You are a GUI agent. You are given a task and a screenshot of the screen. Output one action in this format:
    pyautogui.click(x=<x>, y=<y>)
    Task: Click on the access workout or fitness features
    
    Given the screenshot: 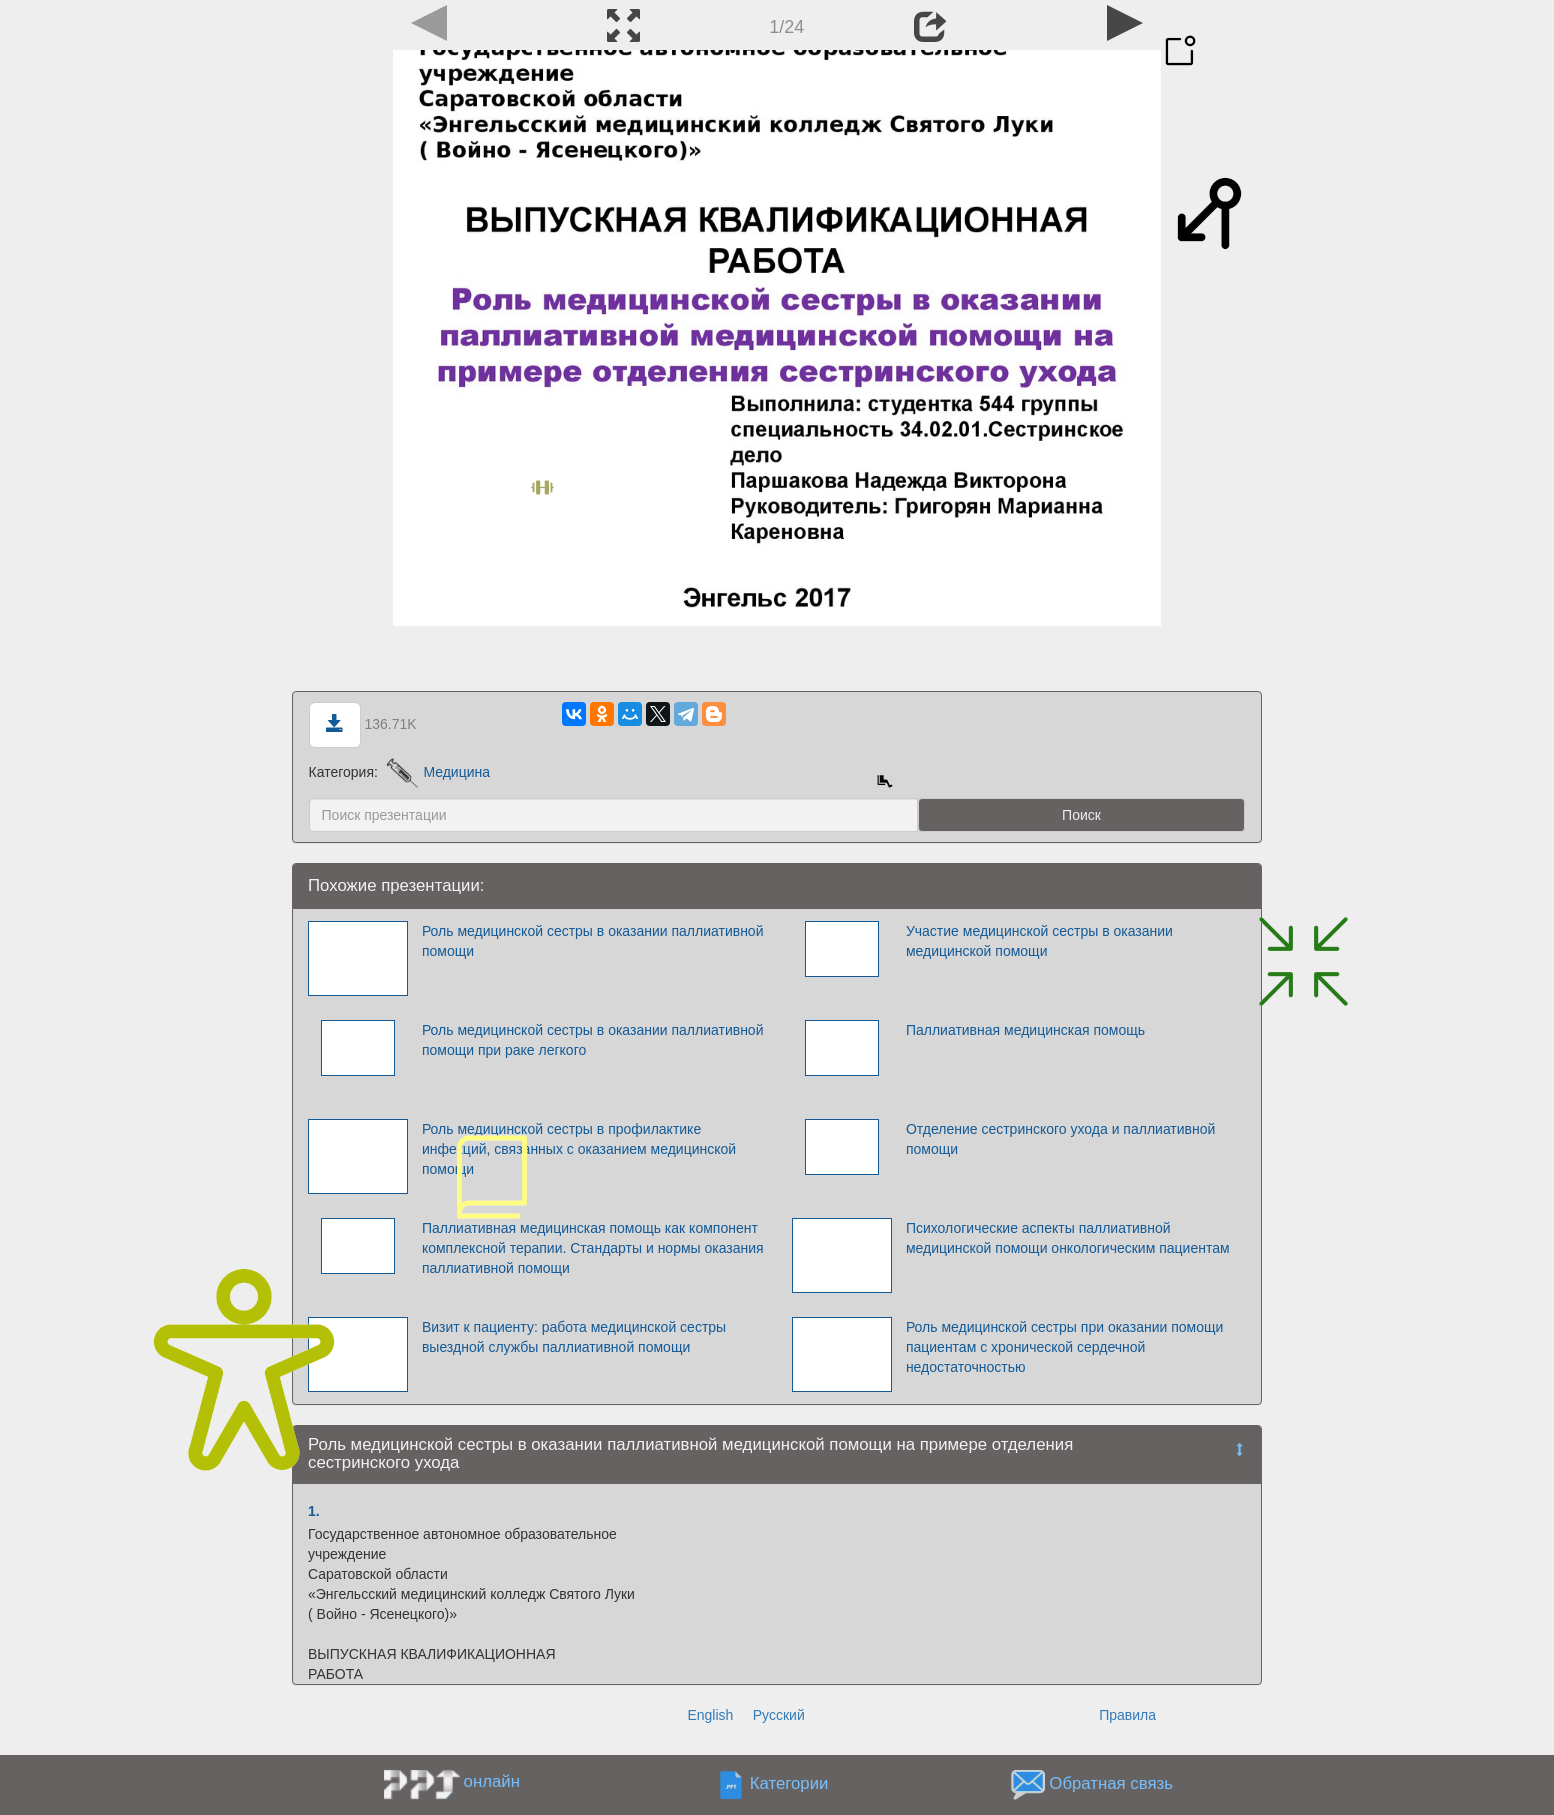 What is the action you would take?
    pyautogui.click(x=542, y=487)
    